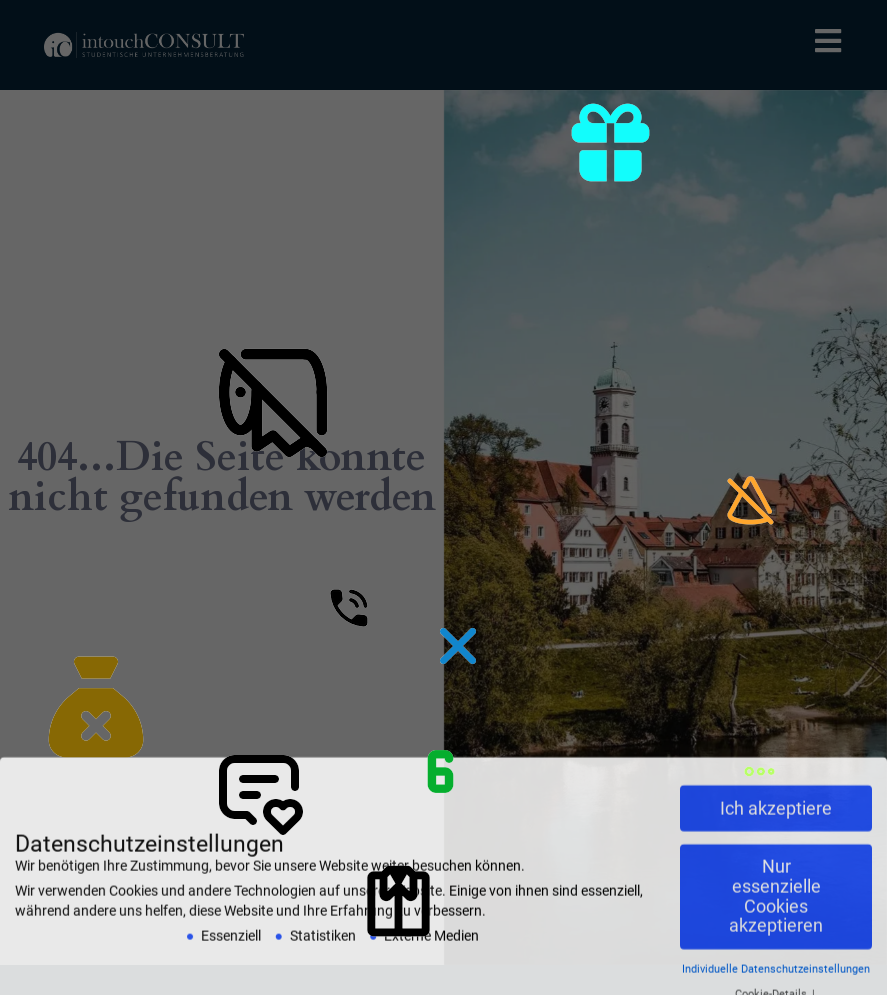 This screenshot has width=887, height=995. Describe the element at coordinates (759, 771) in the screenshot. I see `access Mixpanel analytics dashboard` at that location.